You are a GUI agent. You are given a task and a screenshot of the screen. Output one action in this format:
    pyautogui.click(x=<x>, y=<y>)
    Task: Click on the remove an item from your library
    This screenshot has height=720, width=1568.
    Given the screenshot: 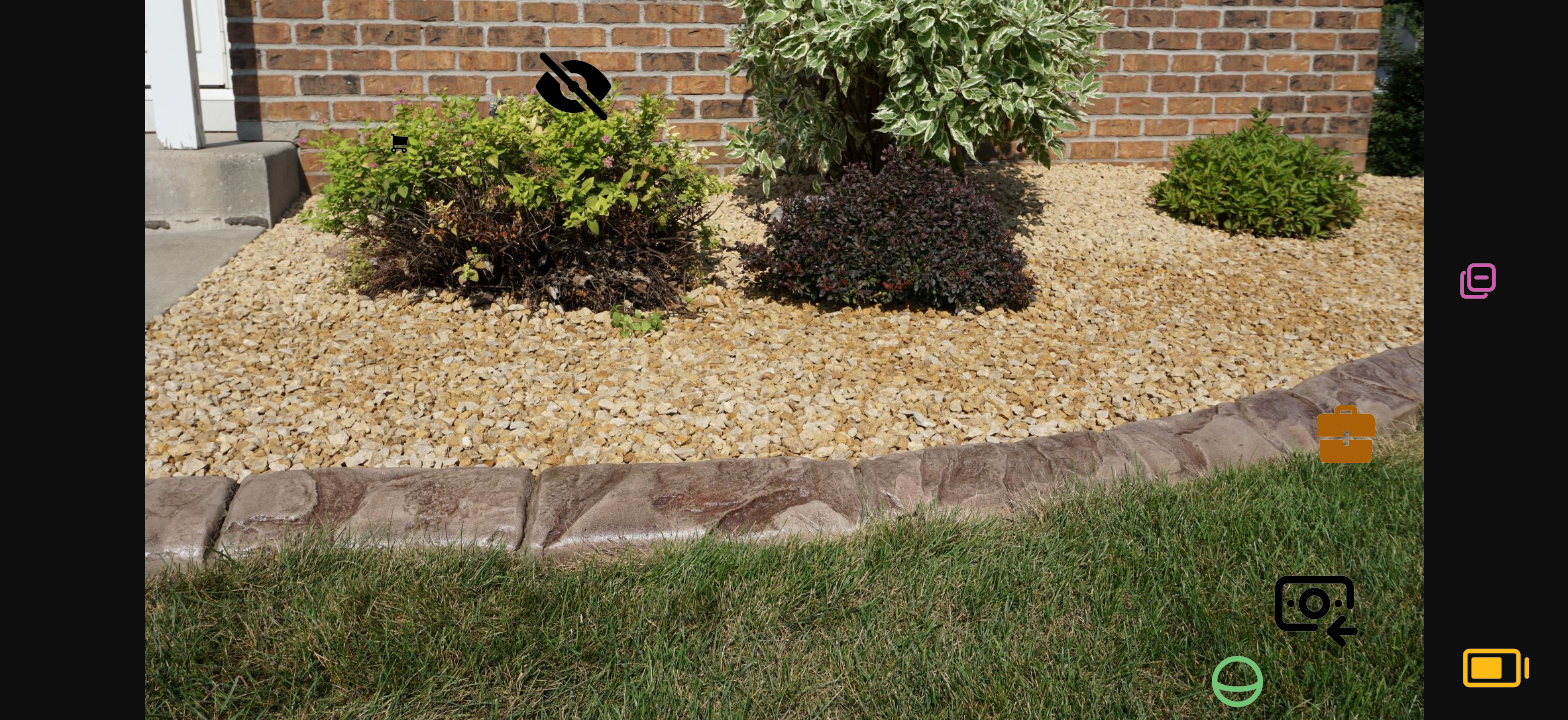 What is the action you would take?
    pyautogui.click(x=1478, y=281)
    